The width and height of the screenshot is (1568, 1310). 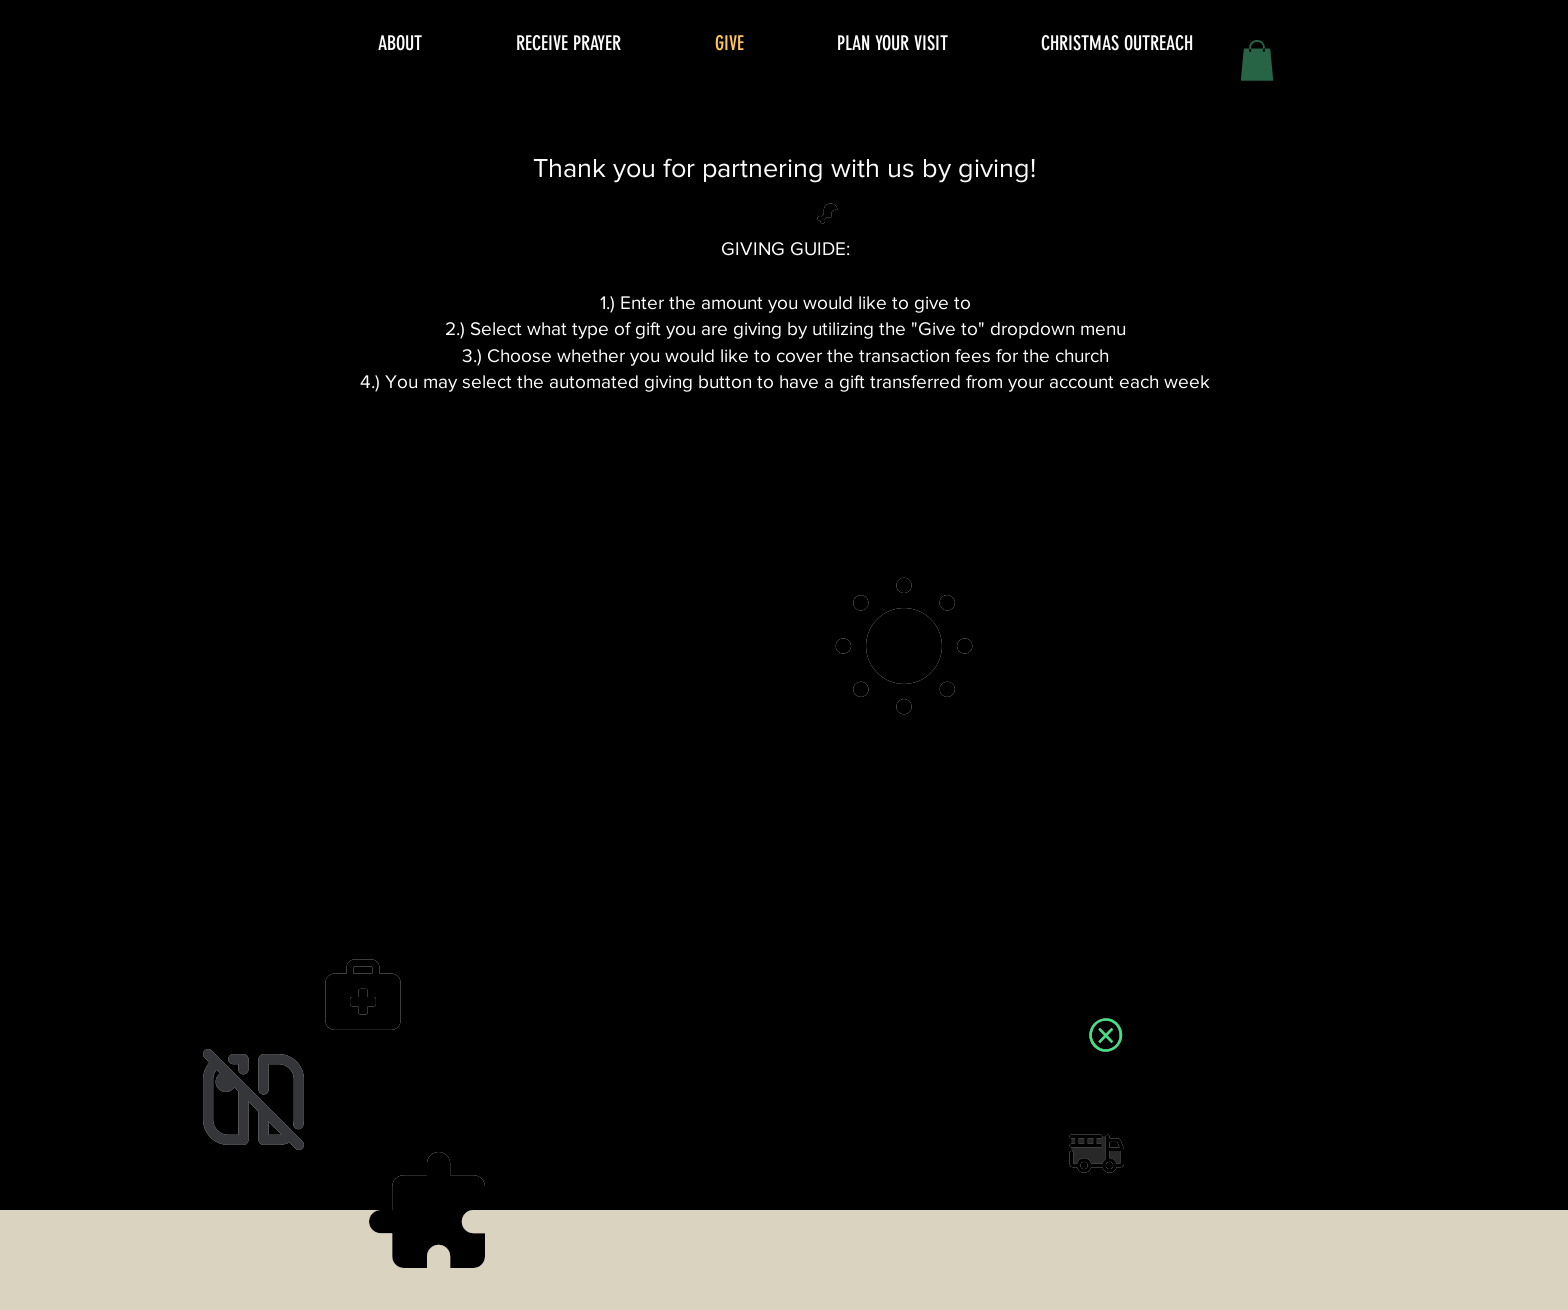 What do you see at coordinates (427, 1210) in the screenshot?
I see `manage plugins or extensions` at bounding box center [427, 1210].